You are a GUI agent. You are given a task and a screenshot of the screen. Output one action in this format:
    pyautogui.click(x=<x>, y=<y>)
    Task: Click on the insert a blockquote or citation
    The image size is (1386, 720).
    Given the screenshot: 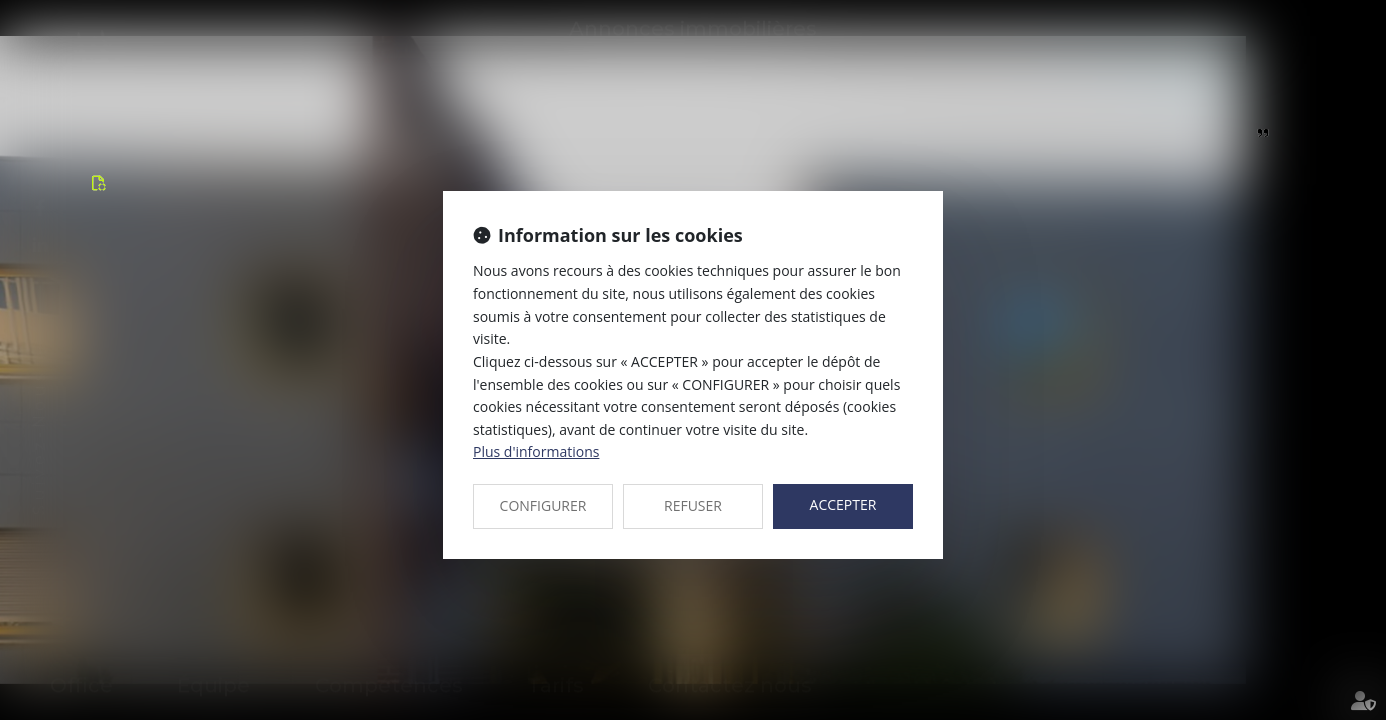 What is the action you would take?
    pyautogui.click(x=1263, y=133)
    